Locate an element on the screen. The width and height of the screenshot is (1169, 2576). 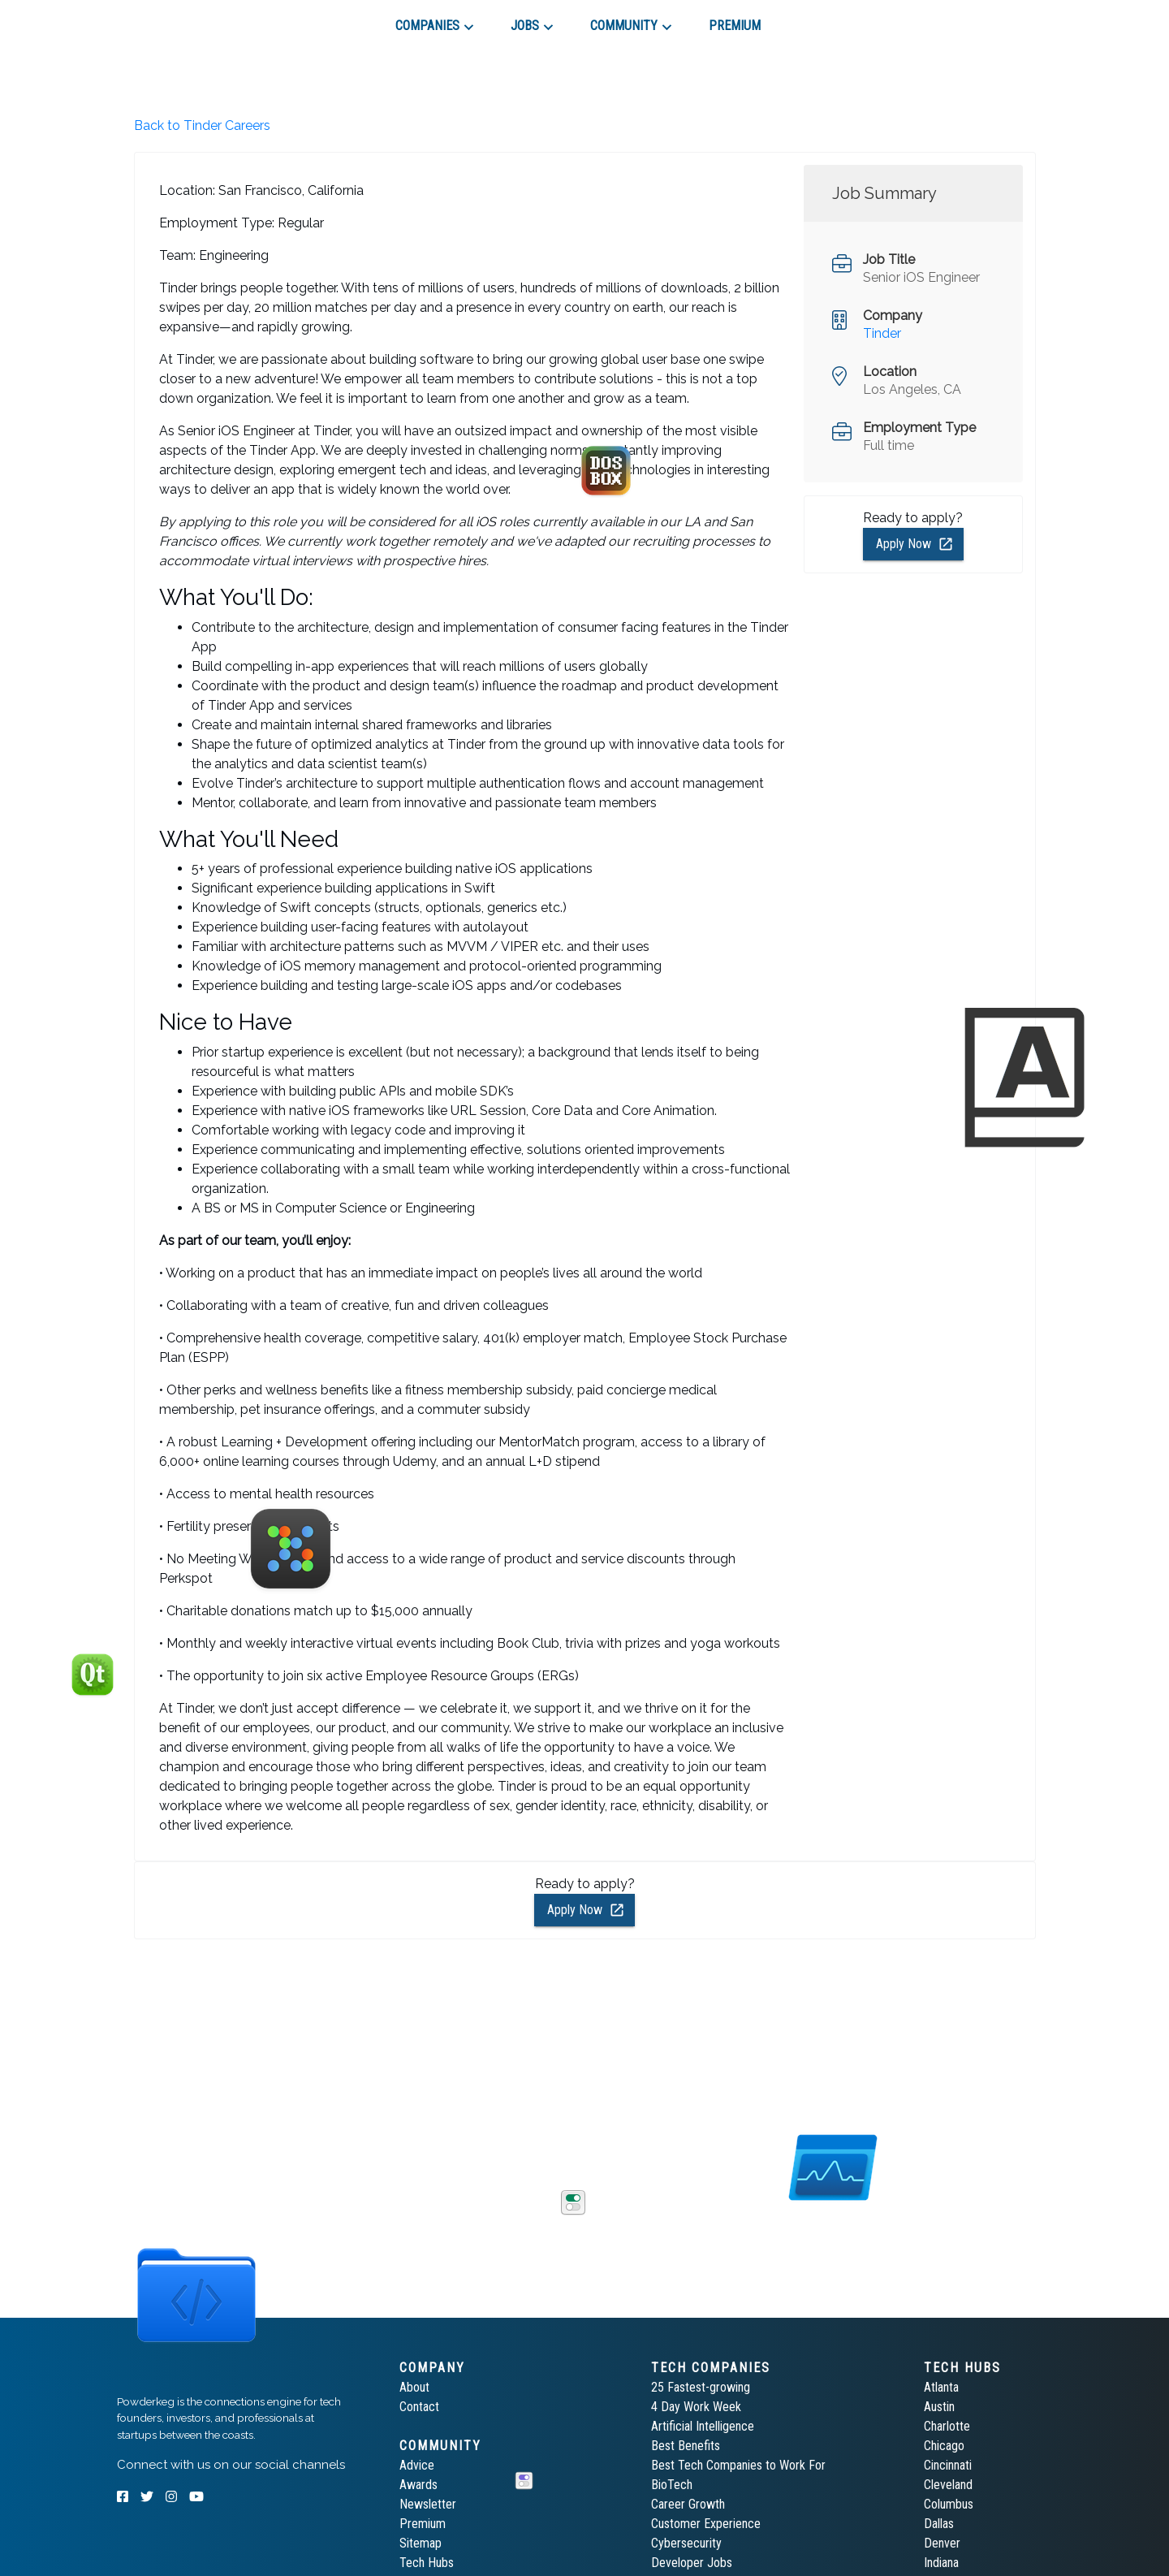
open folder containing code or development files is located at coordinates (196, 2295).